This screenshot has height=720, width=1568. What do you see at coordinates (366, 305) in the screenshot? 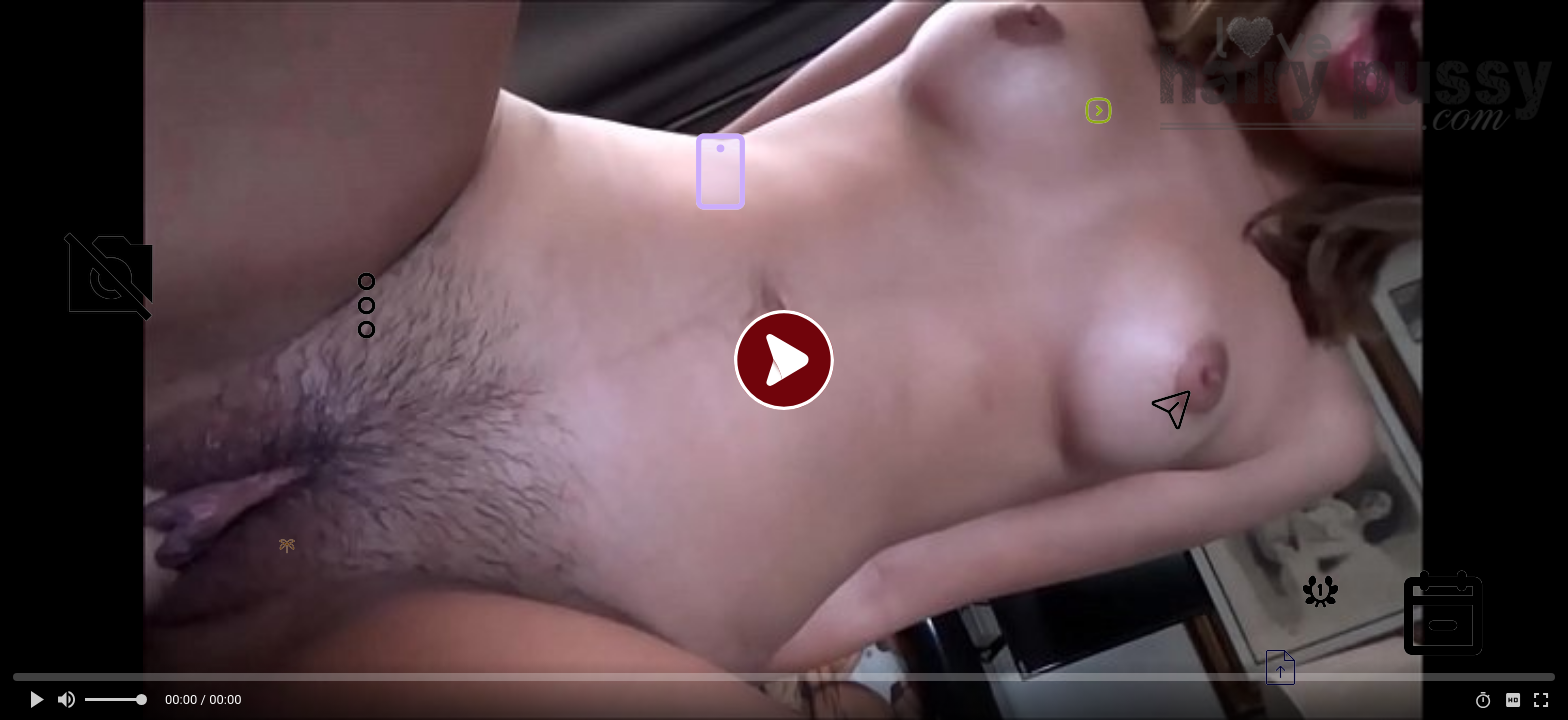
I see `open more options menu` at bounding box center [366, 305].